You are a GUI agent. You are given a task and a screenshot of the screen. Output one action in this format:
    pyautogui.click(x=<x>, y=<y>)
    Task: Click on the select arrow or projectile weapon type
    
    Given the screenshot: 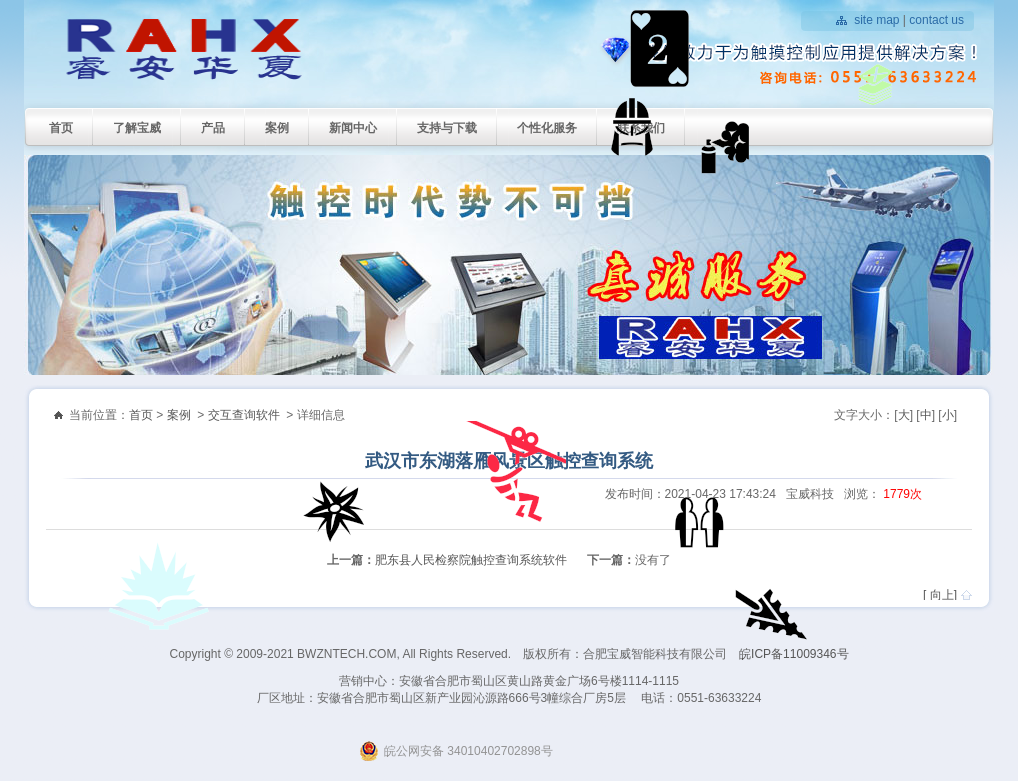 What is the action you would take?
    pyautogui.click(x=771, y=613)
    